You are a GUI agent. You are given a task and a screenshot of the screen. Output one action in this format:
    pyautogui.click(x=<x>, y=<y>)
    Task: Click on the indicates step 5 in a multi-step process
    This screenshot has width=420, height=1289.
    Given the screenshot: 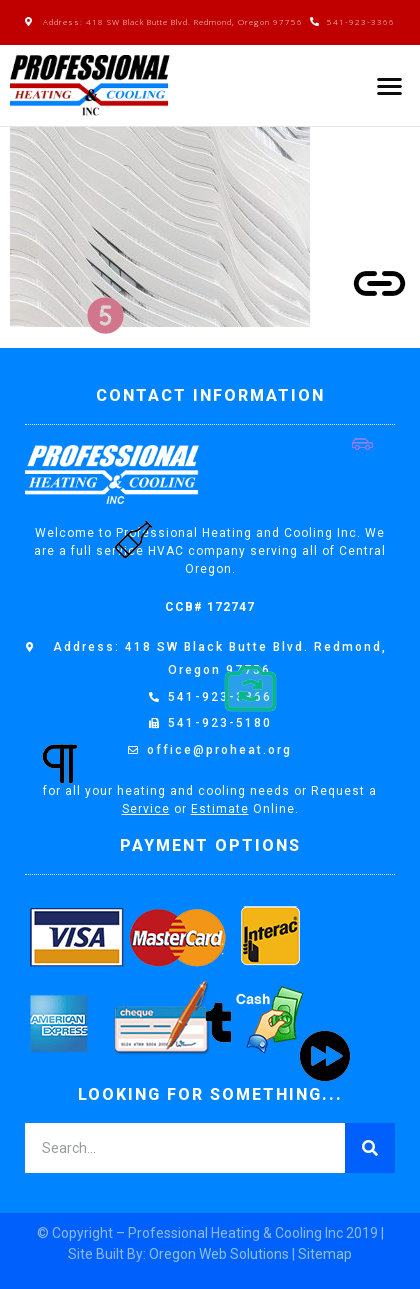 What is the action you would take?
    pyautogui.click(x=105, y=315)
    